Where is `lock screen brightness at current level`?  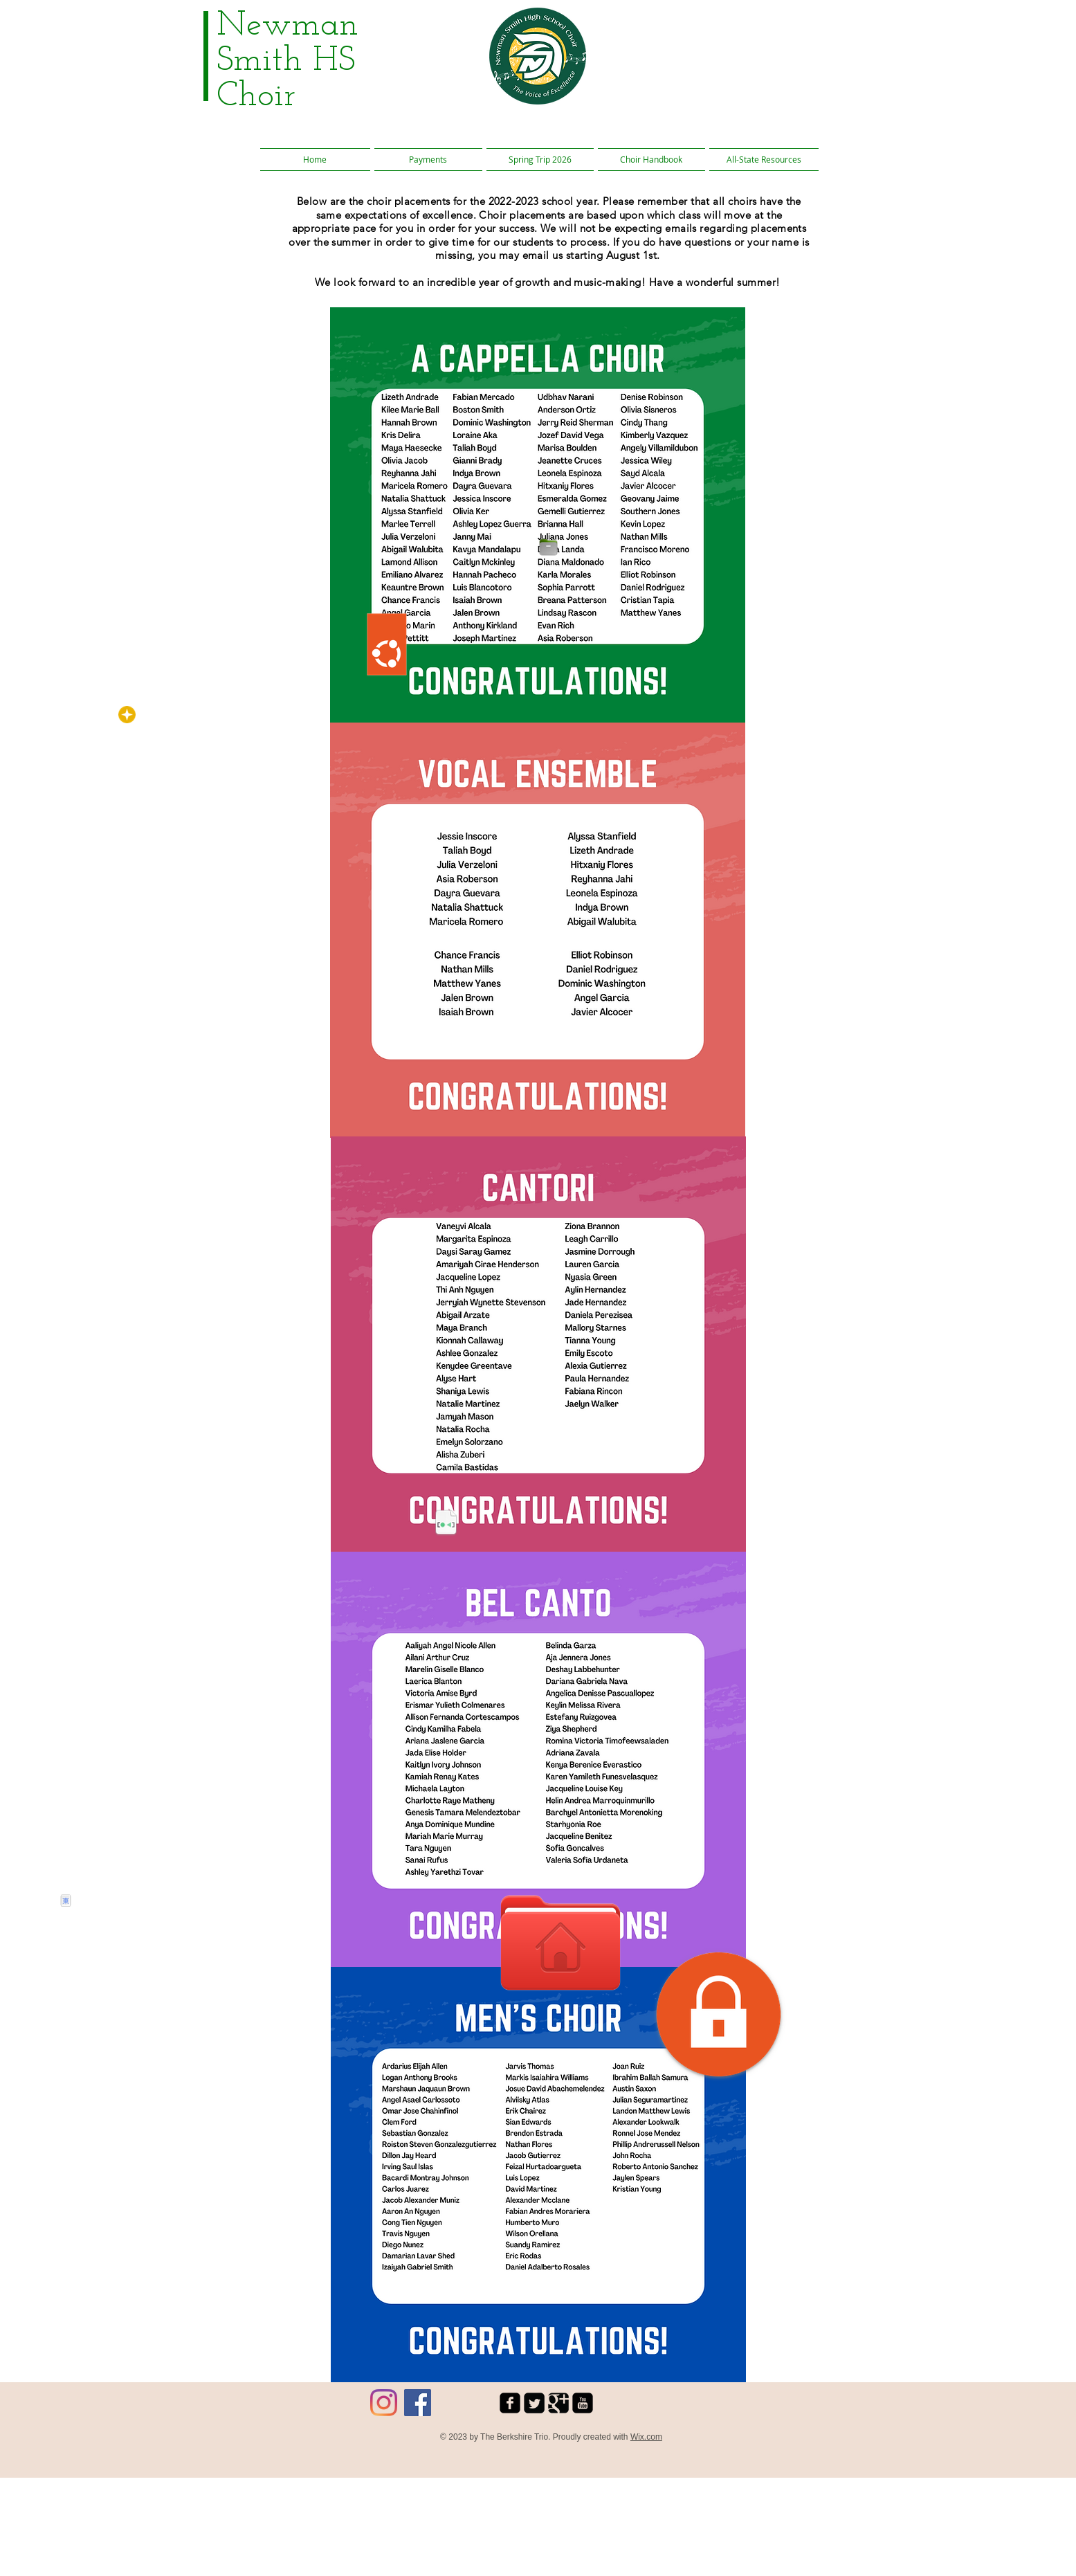
lock screen brightness at current level is located at coordinates (718, 2014).